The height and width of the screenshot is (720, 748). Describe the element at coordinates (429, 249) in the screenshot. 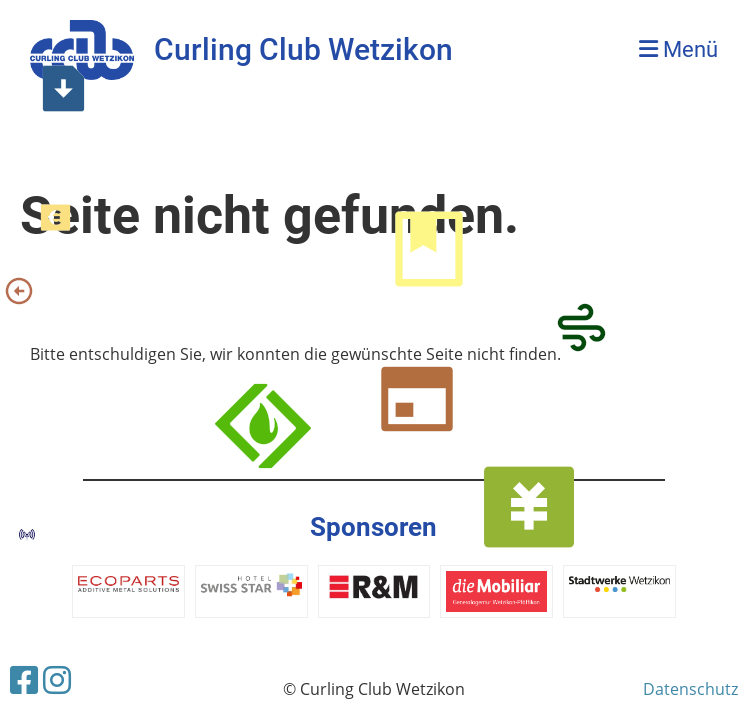

I see `view bookmarked file` at that location.